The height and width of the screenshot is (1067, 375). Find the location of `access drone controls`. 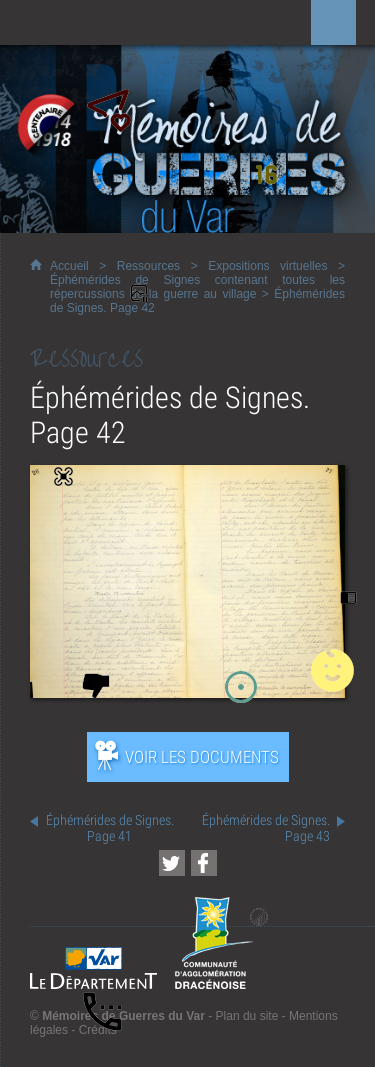

access drone controls is located at coordinates (63, 476).